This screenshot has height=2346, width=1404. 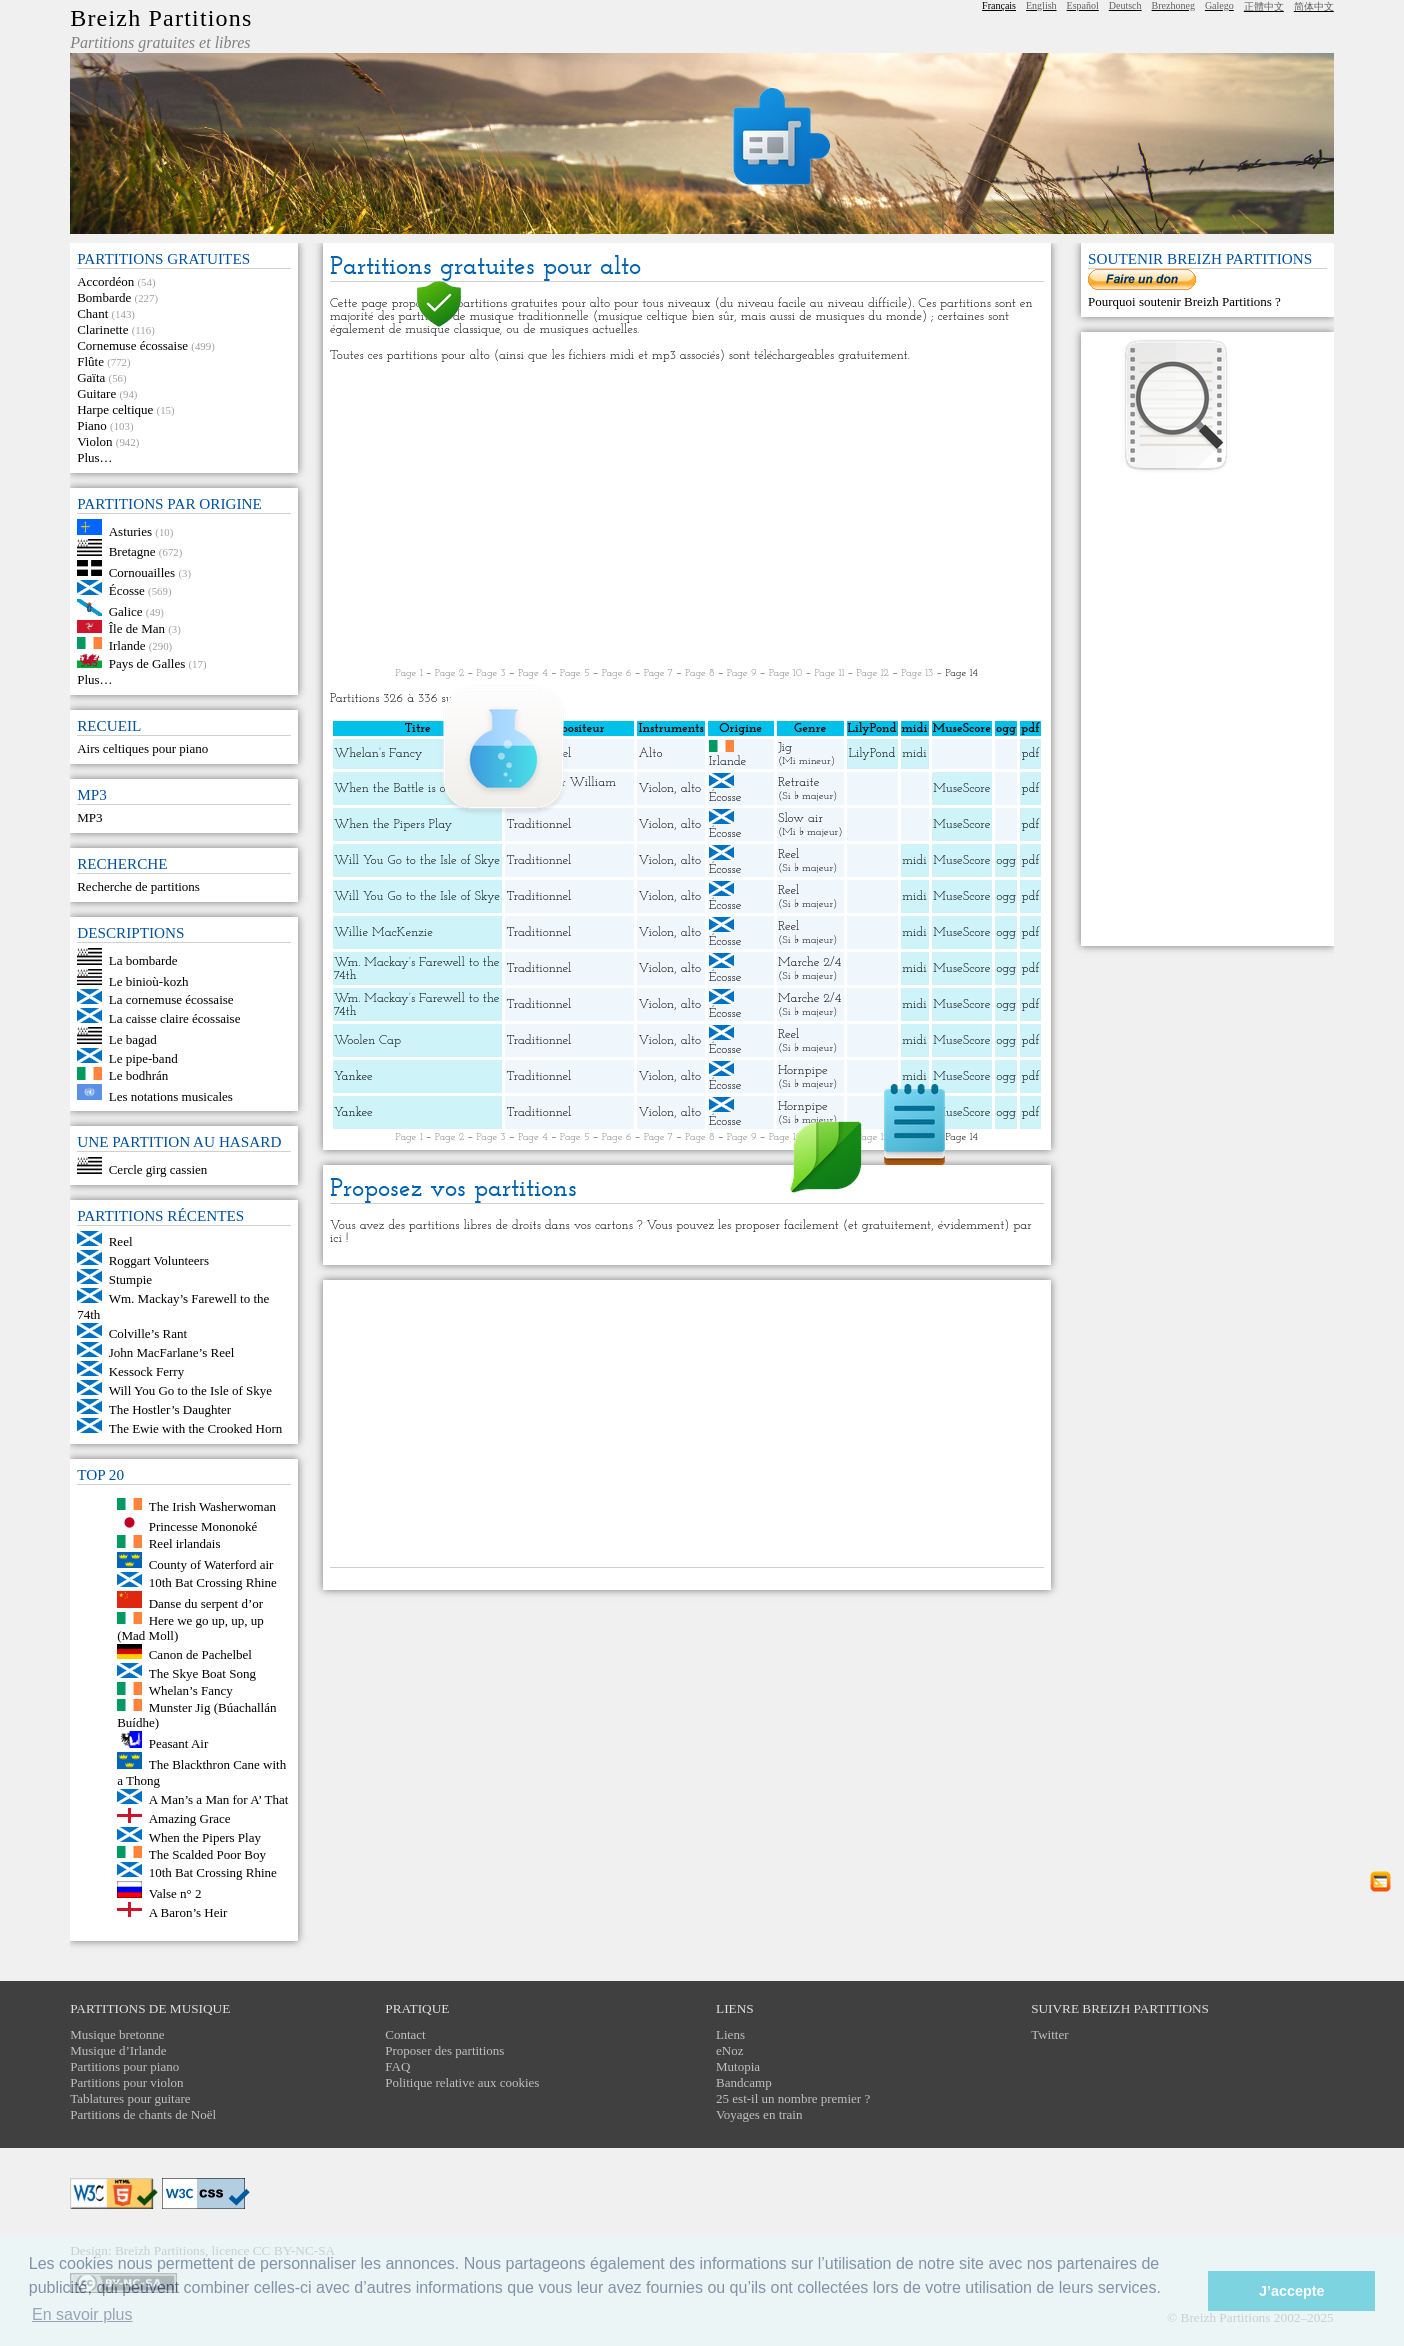 I want to click on open the log viewer application, so click(x=1176, y=405).